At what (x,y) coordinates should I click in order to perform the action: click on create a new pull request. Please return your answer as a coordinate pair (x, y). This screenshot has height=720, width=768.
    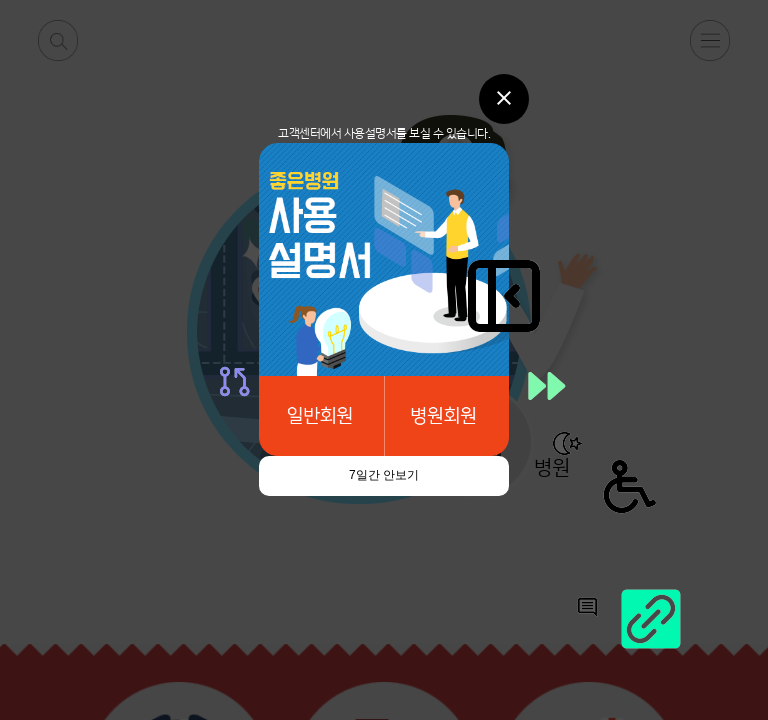
    Looking at the image, I should click on (233, 381).